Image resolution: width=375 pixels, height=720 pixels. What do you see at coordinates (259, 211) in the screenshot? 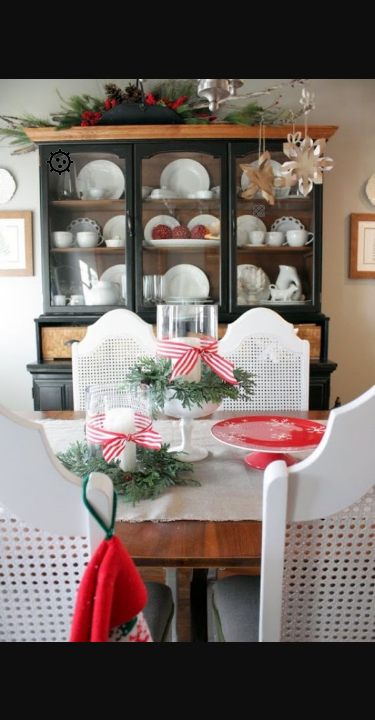
I see `scan or display a QR code` at bounding box center [259, 211].